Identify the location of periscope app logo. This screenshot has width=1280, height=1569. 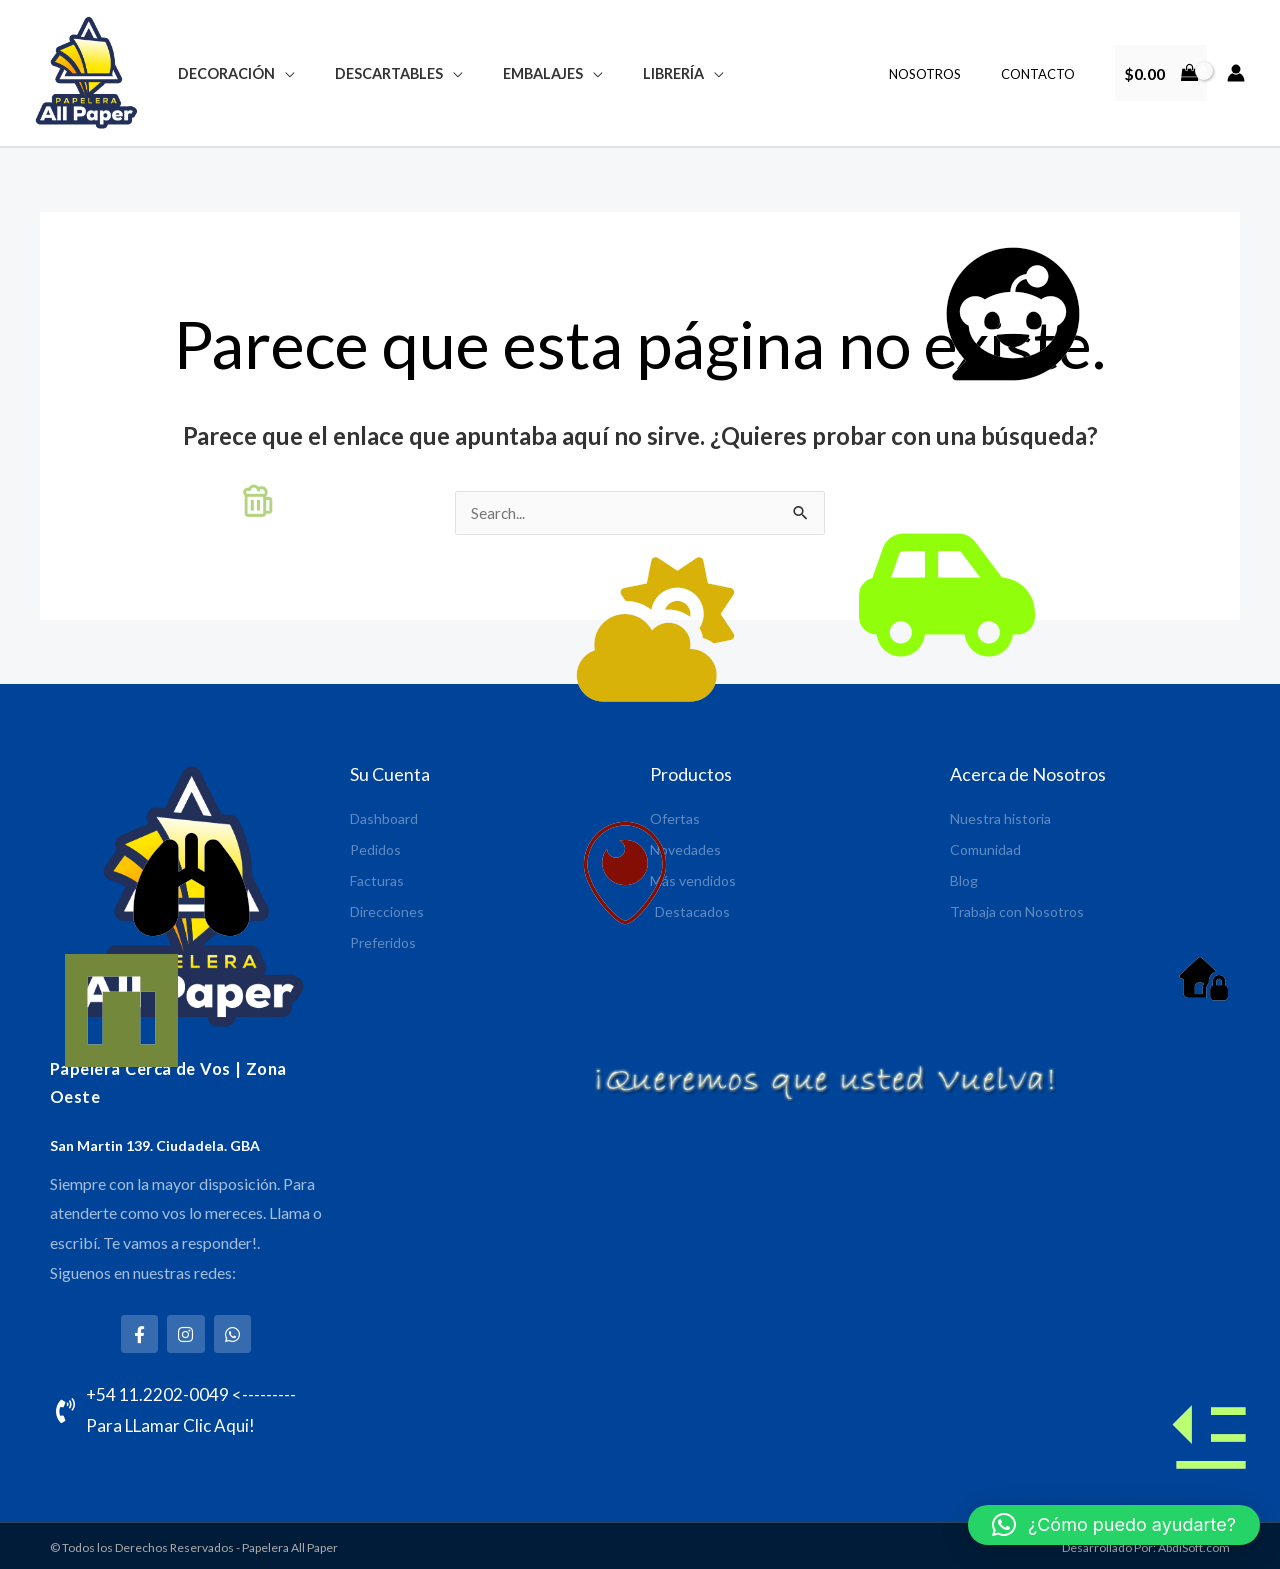
(625, 873).